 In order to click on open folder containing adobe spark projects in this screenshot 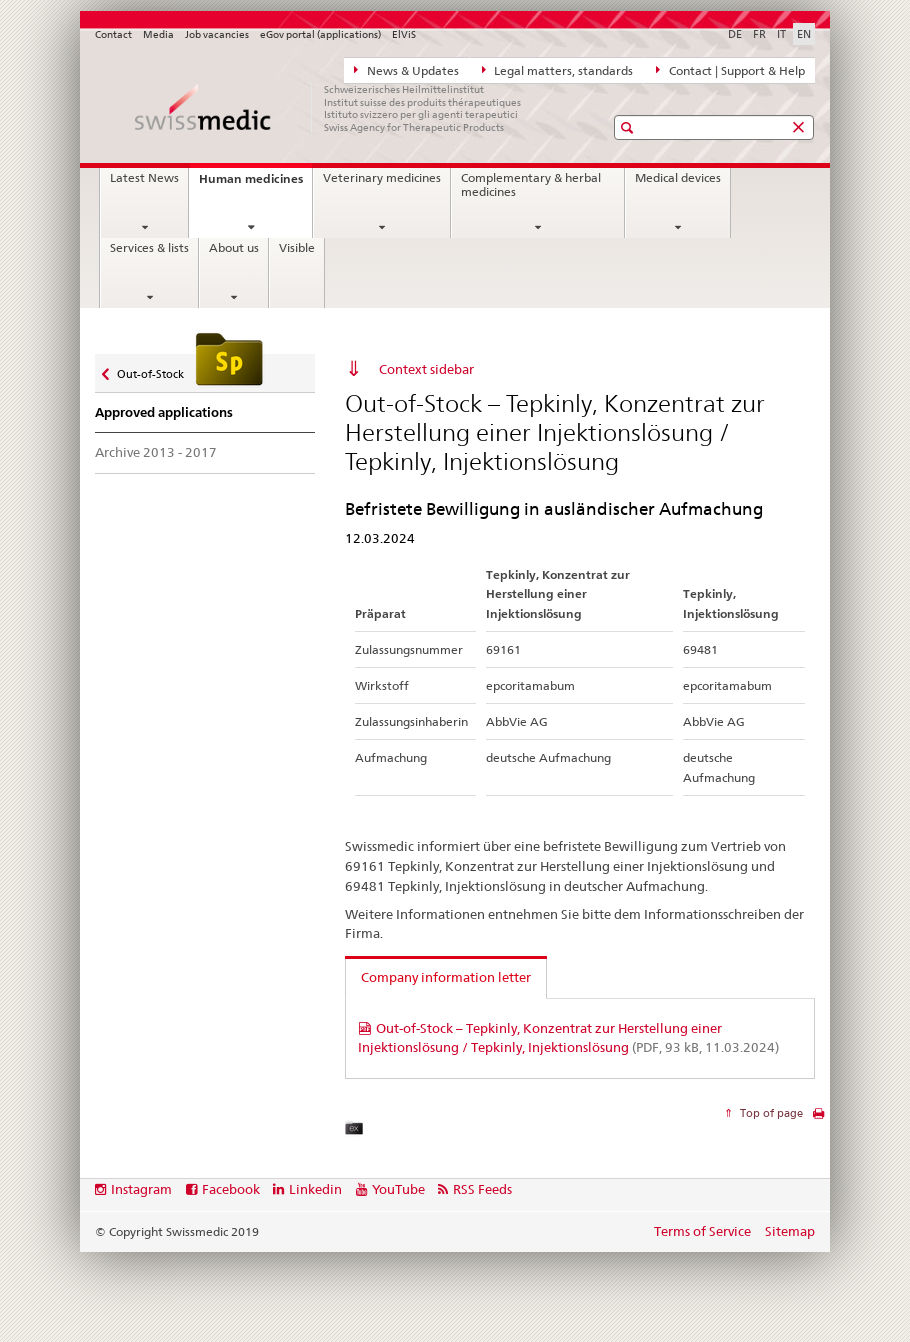, I will do `click(229, 361)`.